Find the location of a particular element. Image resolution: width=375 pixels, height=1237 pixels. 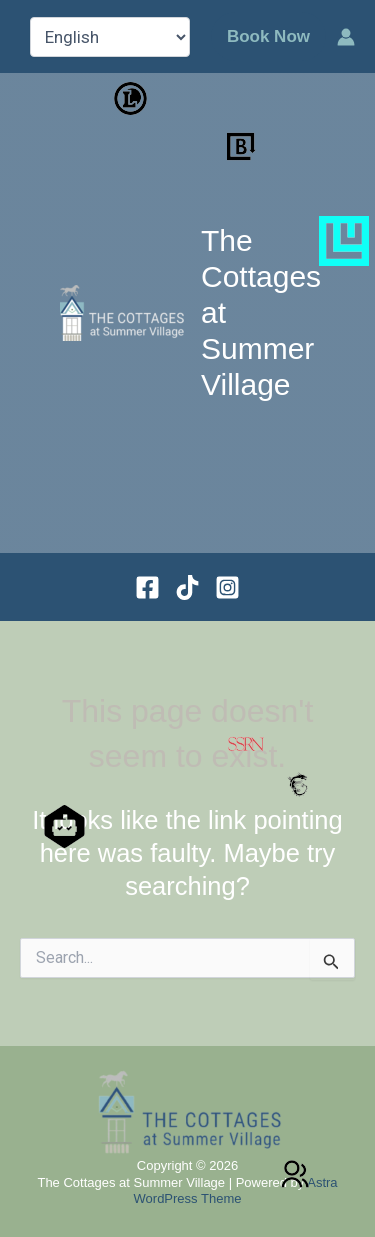

open brandfolder digital asset management is located at coordinates (241, 146).